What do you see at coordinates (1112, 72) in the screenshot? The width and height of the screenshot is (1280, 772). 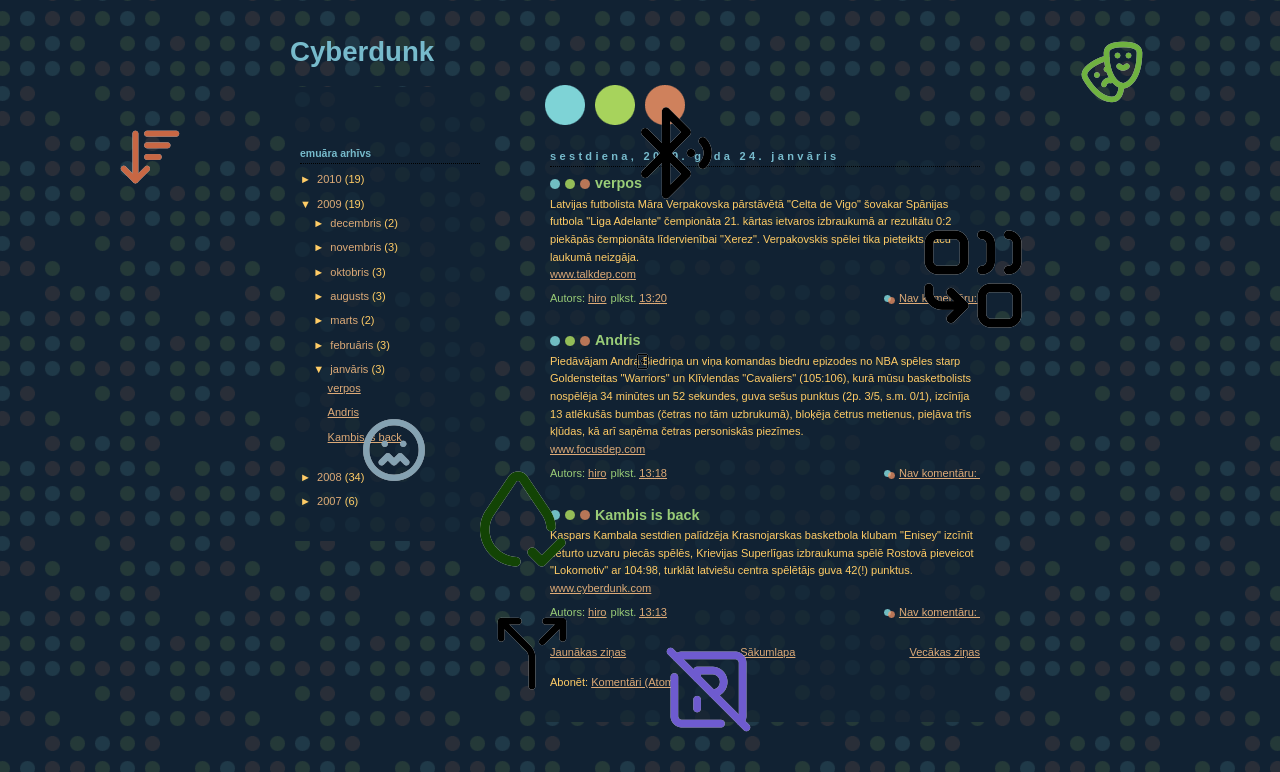 I see `access theater or entertainment content` at bounding box center [1112, 72].